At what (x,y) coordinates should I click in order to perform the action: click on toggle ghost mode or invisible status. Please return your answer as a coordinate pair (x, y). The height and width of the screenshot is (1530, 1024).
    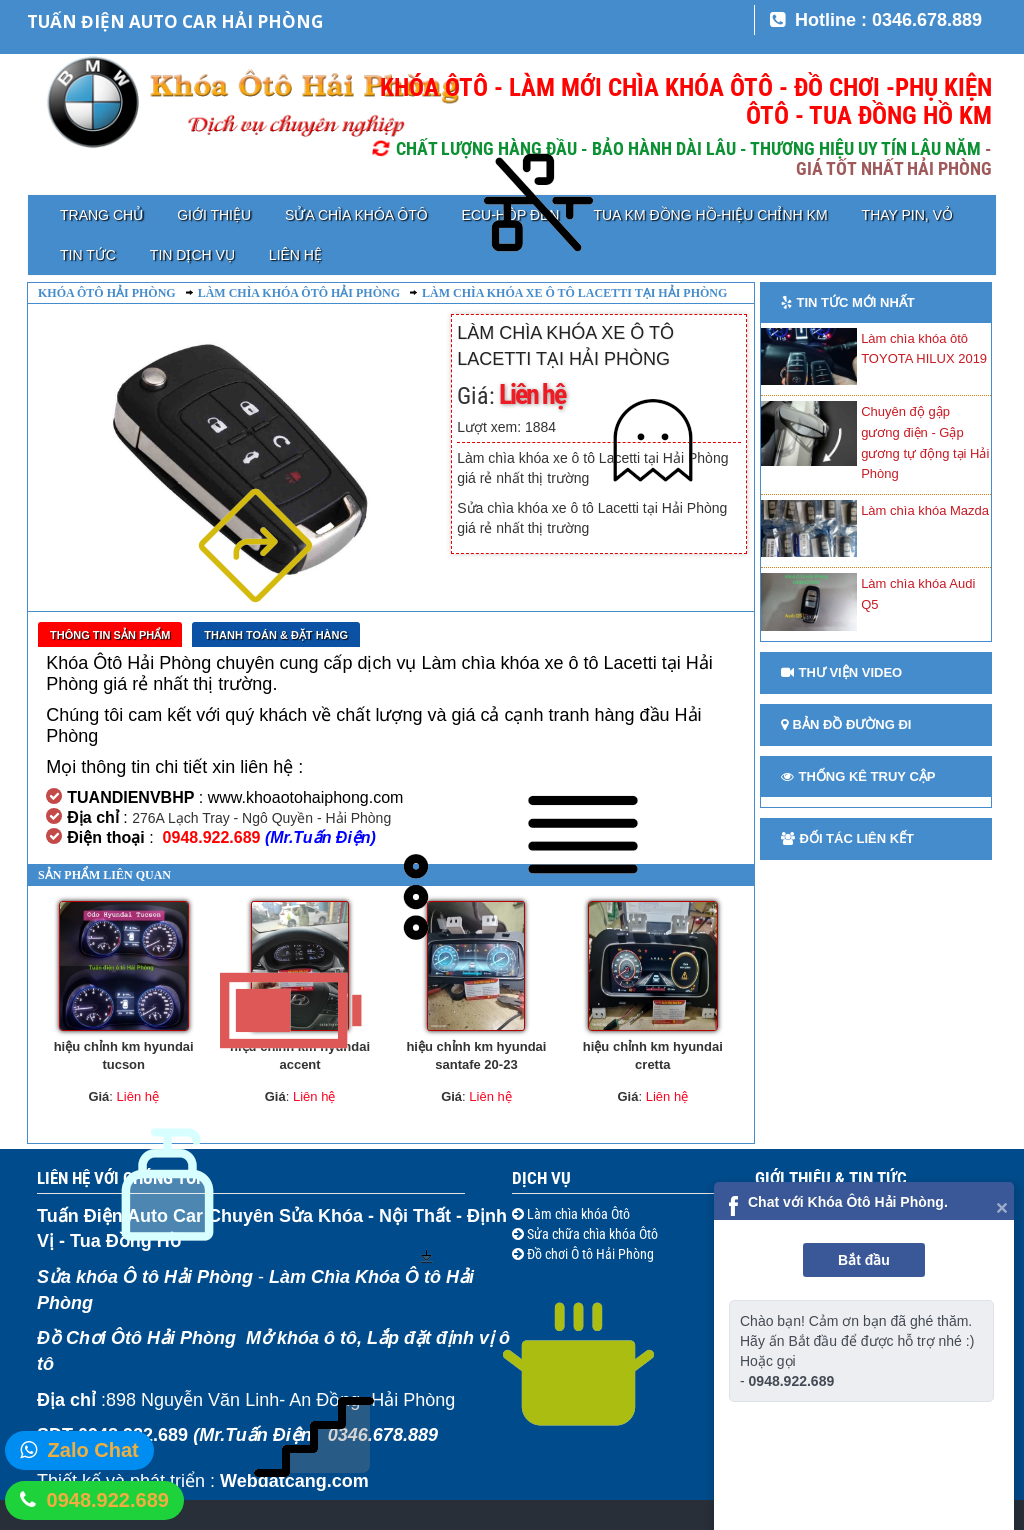
    Looking at the image, I should click on (653, 442).